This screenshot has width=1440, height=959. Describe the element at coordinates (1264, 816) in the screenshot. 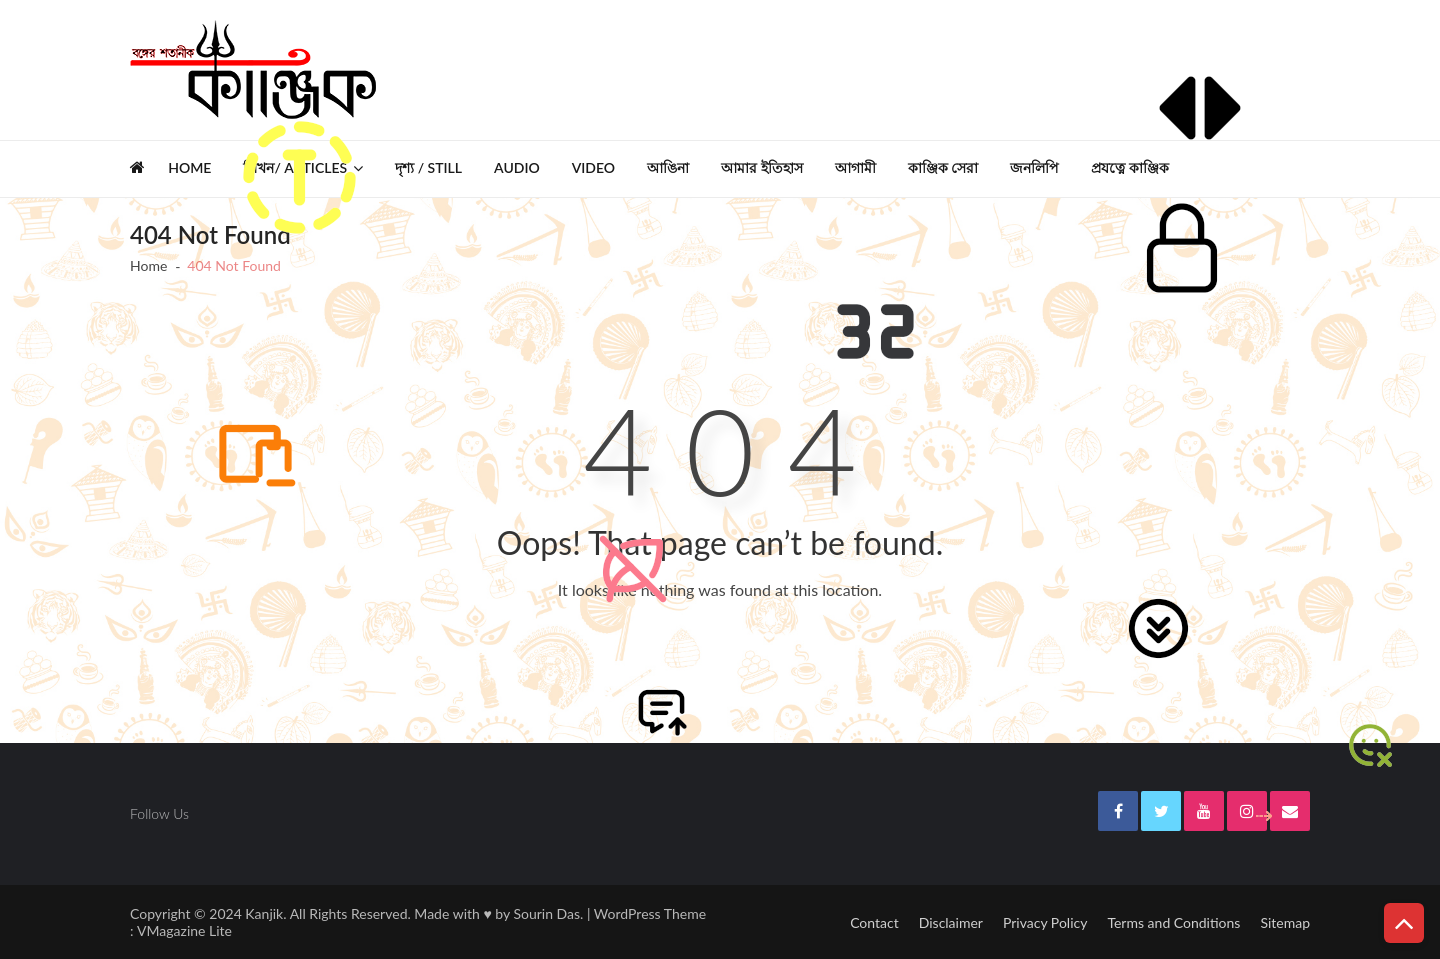

I see `continue to next step` at that location.